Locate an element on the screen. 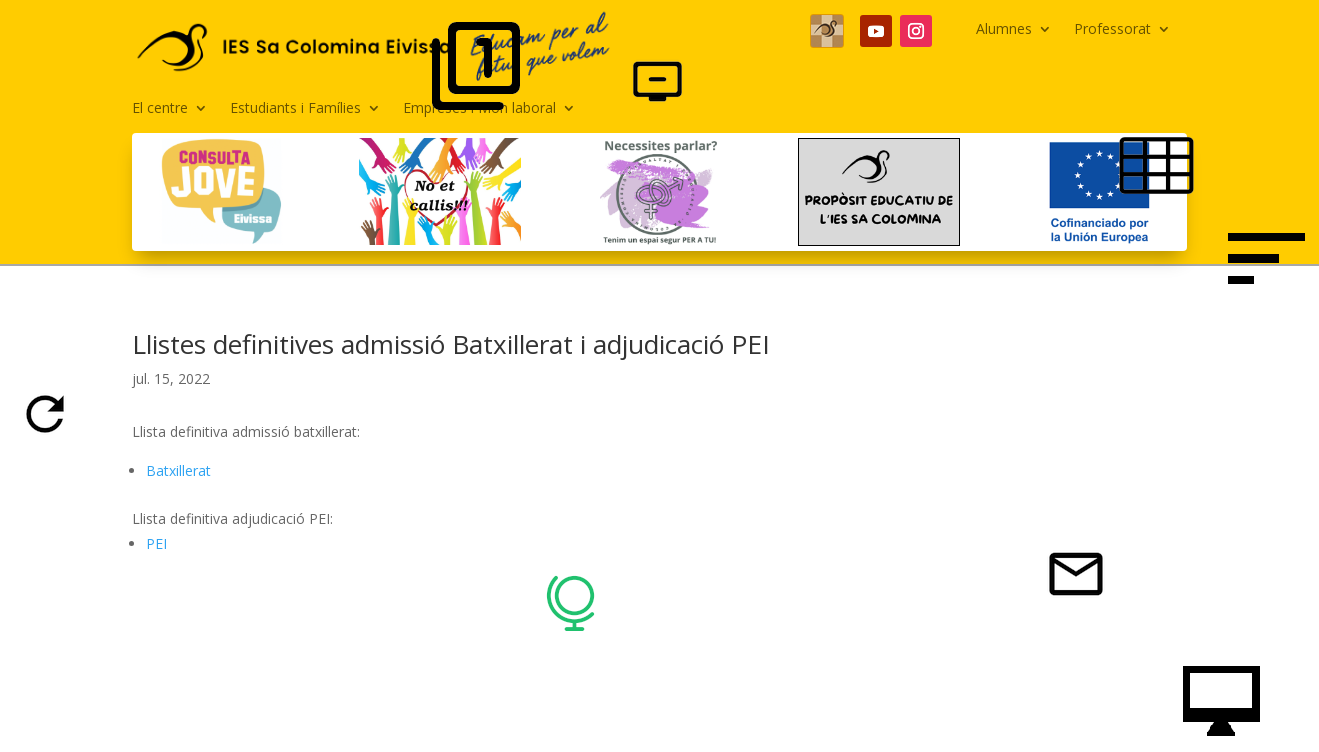 Image resolution: width=1319 pixels, height=752 pixels. sort list items by criteria is located at coordinates (1266, 258).